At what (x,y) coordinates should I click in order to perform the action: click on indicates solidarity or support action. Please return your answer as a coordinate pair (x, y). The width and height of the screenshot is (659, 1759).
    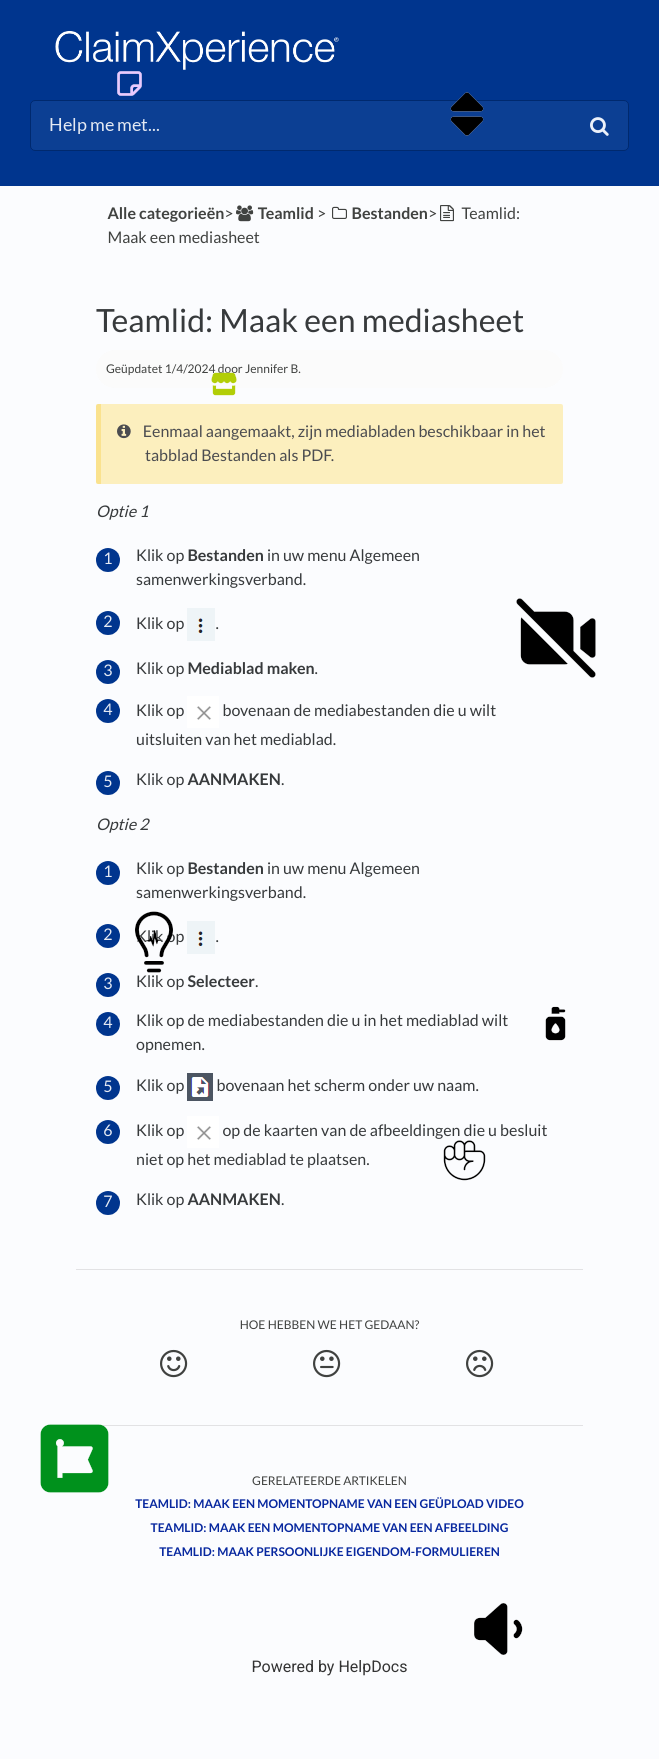
    Looking at the image, I should click on (464, 1159).